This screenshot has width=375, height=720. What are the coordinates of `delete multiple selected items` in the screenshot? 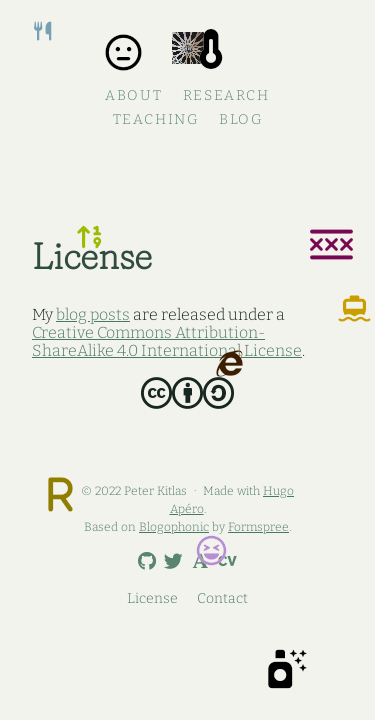 It's located at (331, 244).